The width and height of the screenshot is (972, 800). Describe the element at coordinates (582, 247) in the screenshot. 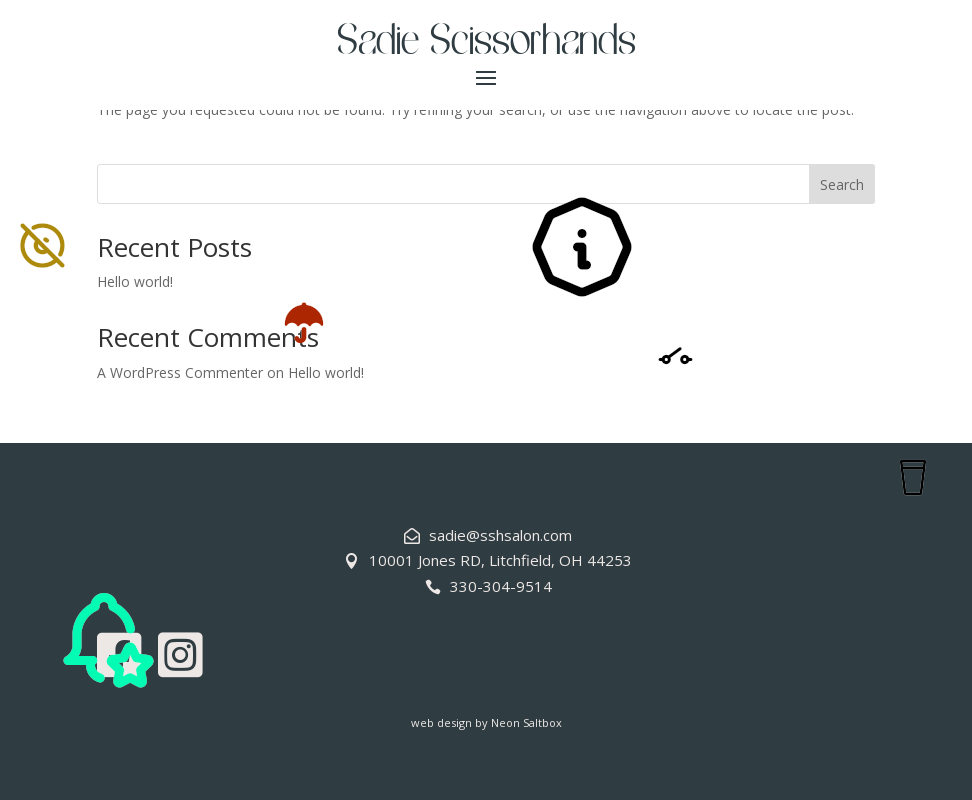

I see `view more information or details` at that location.